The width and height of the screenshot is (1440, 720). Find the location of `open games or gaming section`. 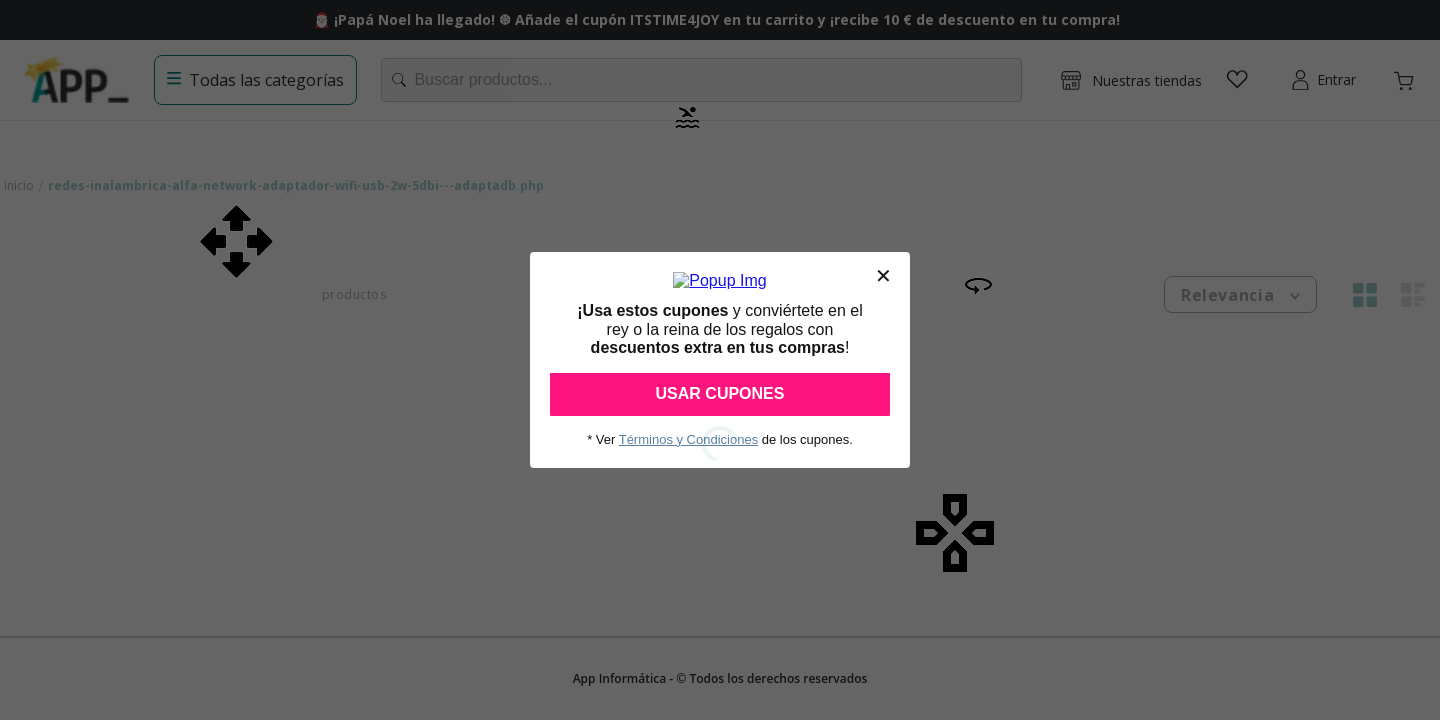

open games or gaming section is located at coordinates (955, 533).